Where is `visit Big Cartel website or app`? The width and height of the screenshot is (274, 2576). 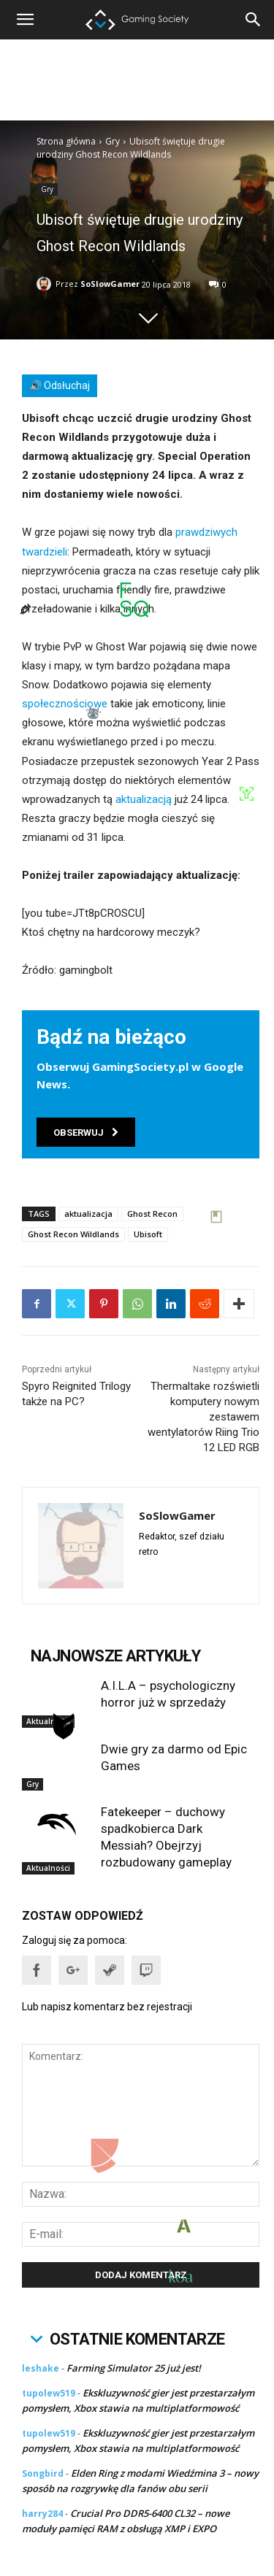
visit Big Cartel website or app is located at coordinates (64, 1726).